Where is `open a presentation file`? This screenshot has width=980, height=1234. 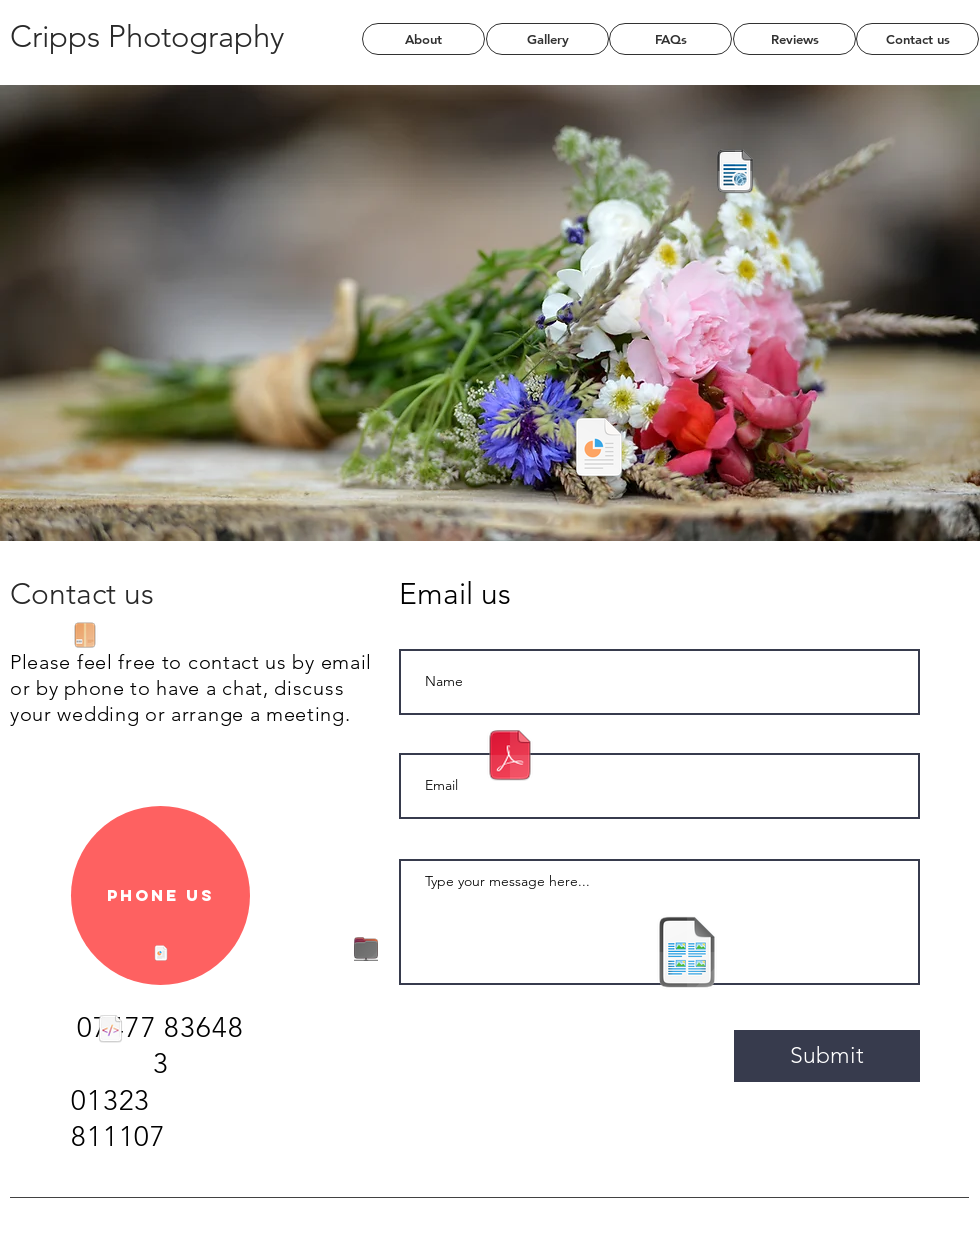 open a presentation file is located at coordinates (599, 447).